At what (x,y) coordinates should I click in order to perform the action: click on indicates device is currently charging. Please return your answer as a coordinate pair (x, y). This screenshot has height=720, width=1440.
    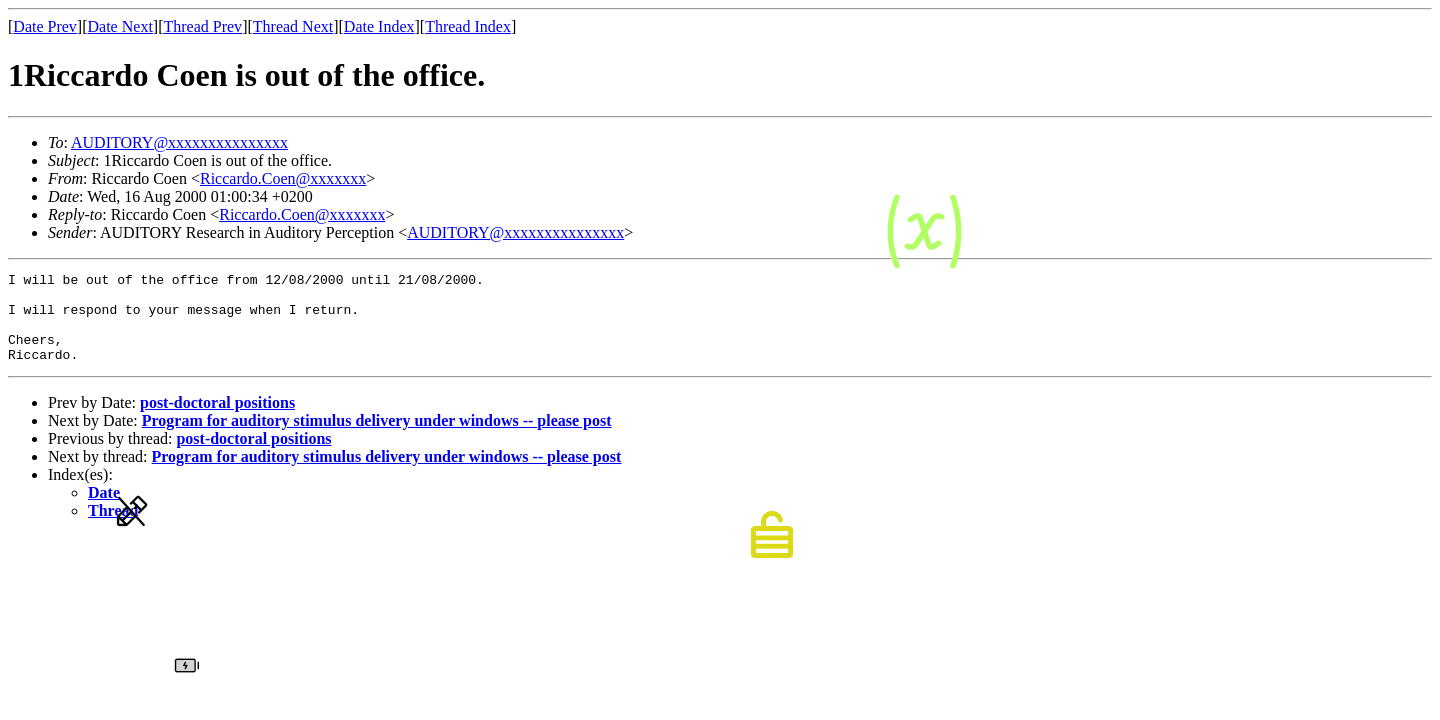
    Looking at the image, I should click on (186, 665).